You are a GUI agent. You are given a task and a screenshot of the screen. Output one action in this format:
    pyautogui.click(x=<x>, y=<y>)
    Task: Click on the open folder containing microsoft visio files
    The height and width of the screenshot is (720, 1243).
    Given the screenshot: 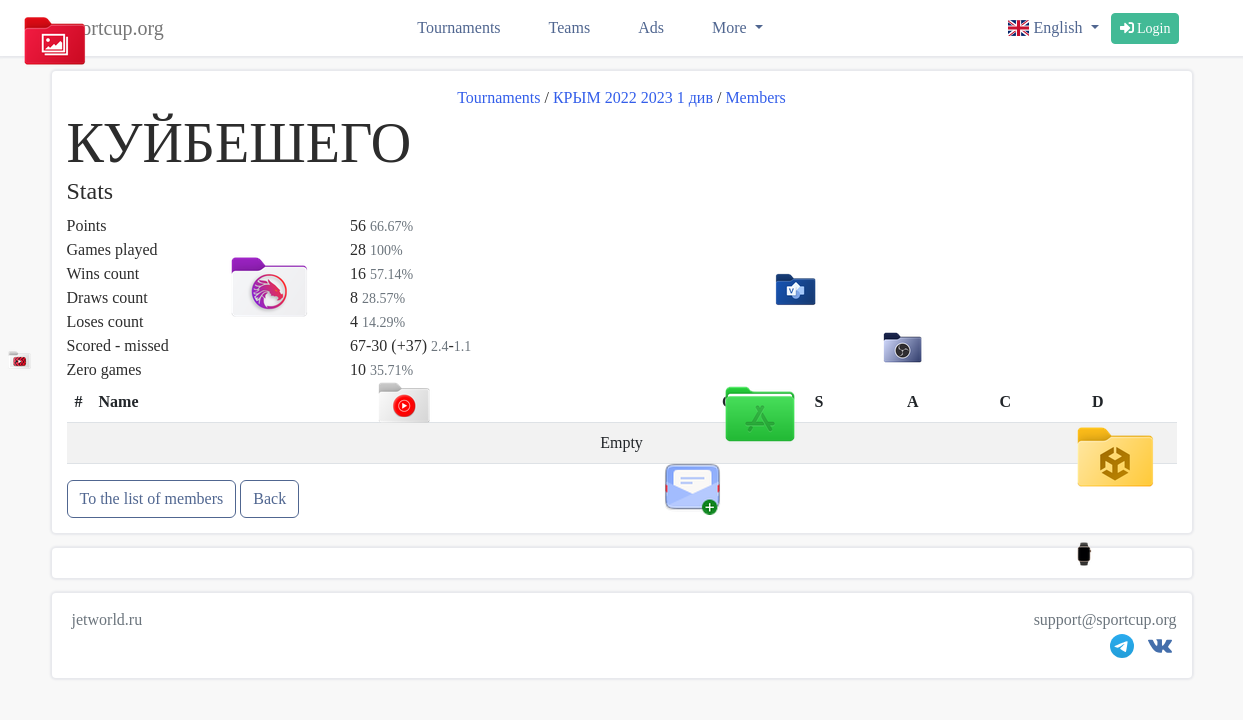 What is the action you would take?
    pyautogui.click(x=795, y=290)
    